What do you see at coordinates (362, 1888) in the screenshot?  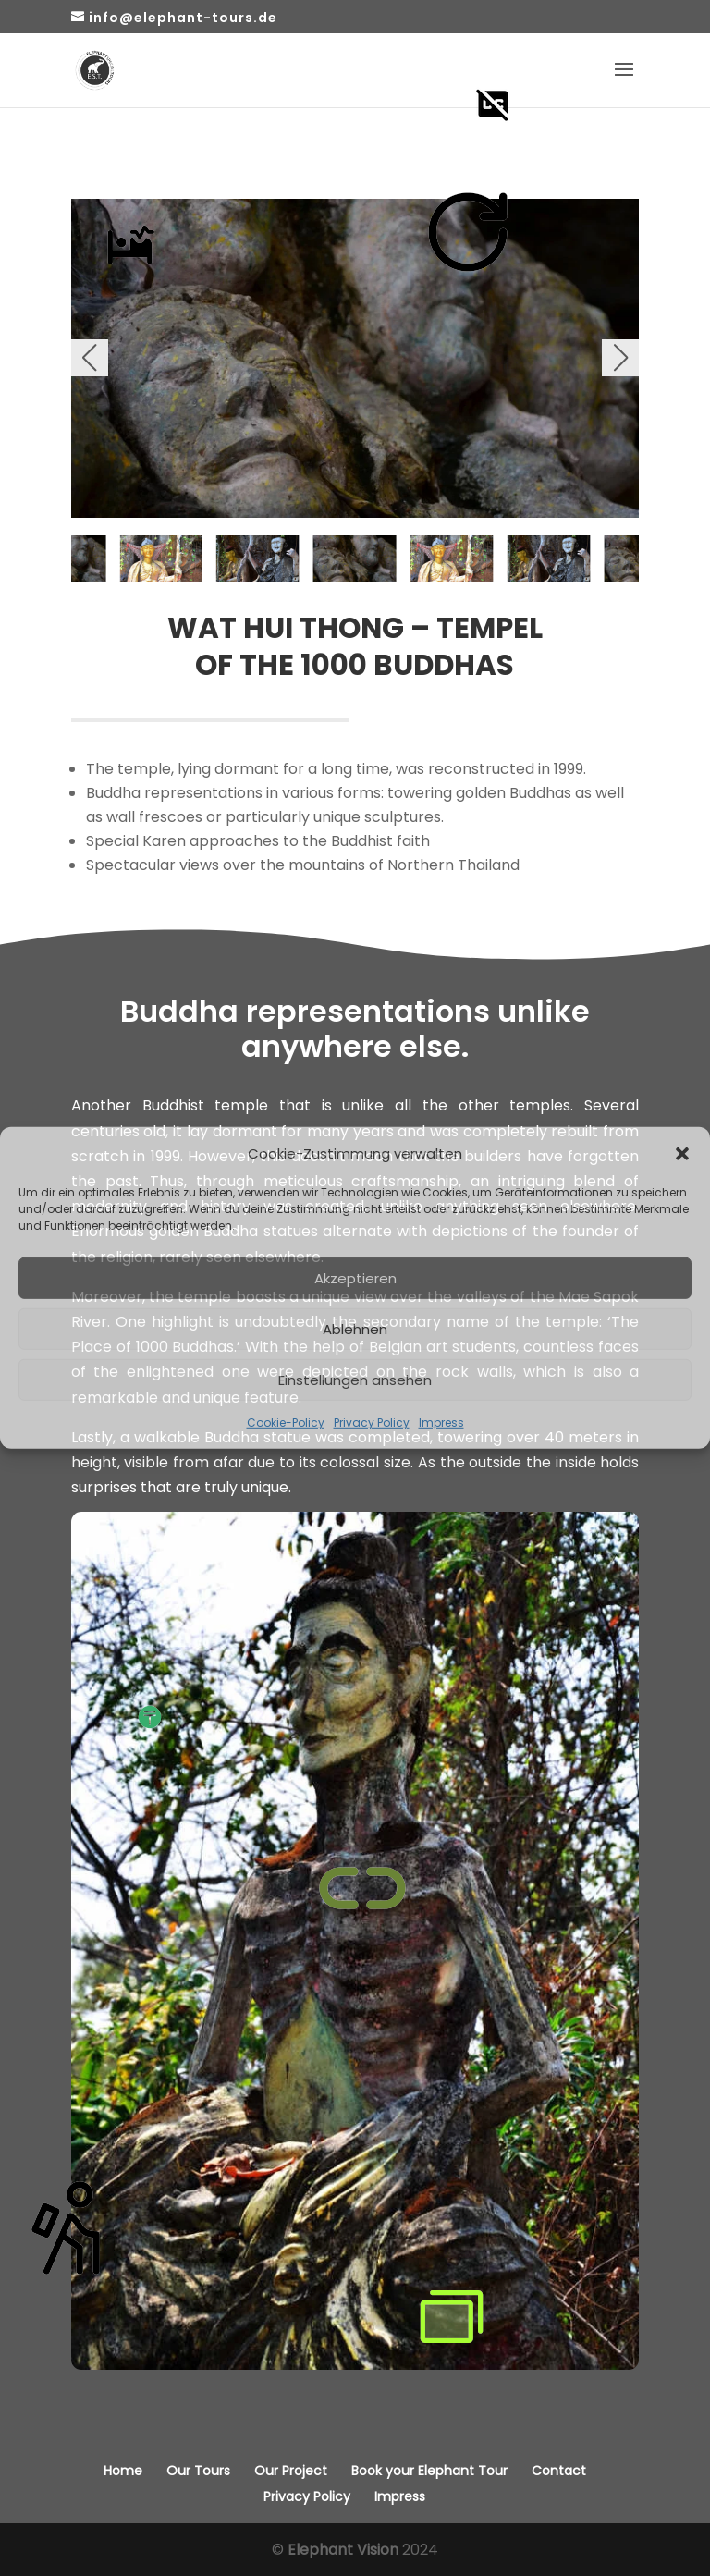 I see `unlink or disconnect a shared item` at bounding box center [362, 1888].